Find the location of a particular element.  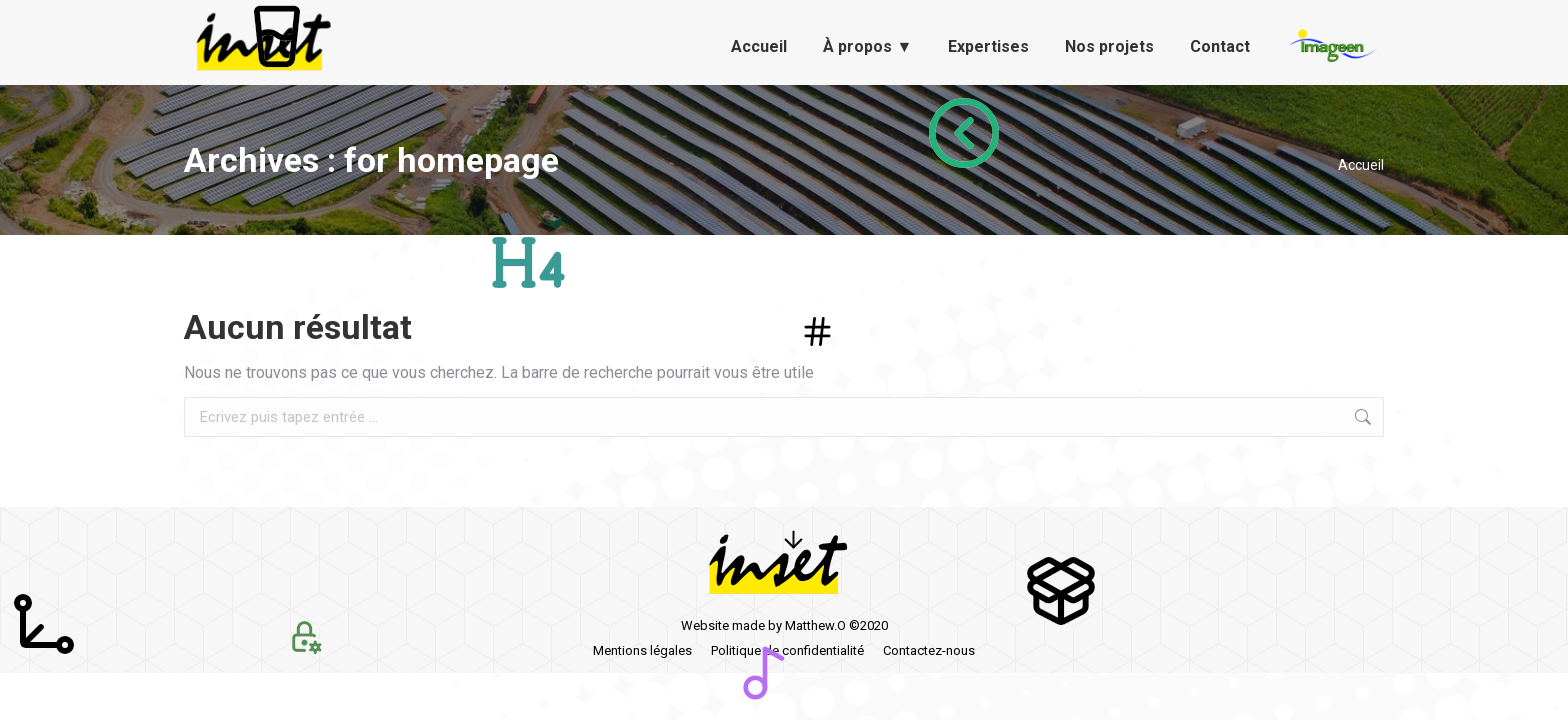

track your daily water intake is located at coordinates (277, 35).